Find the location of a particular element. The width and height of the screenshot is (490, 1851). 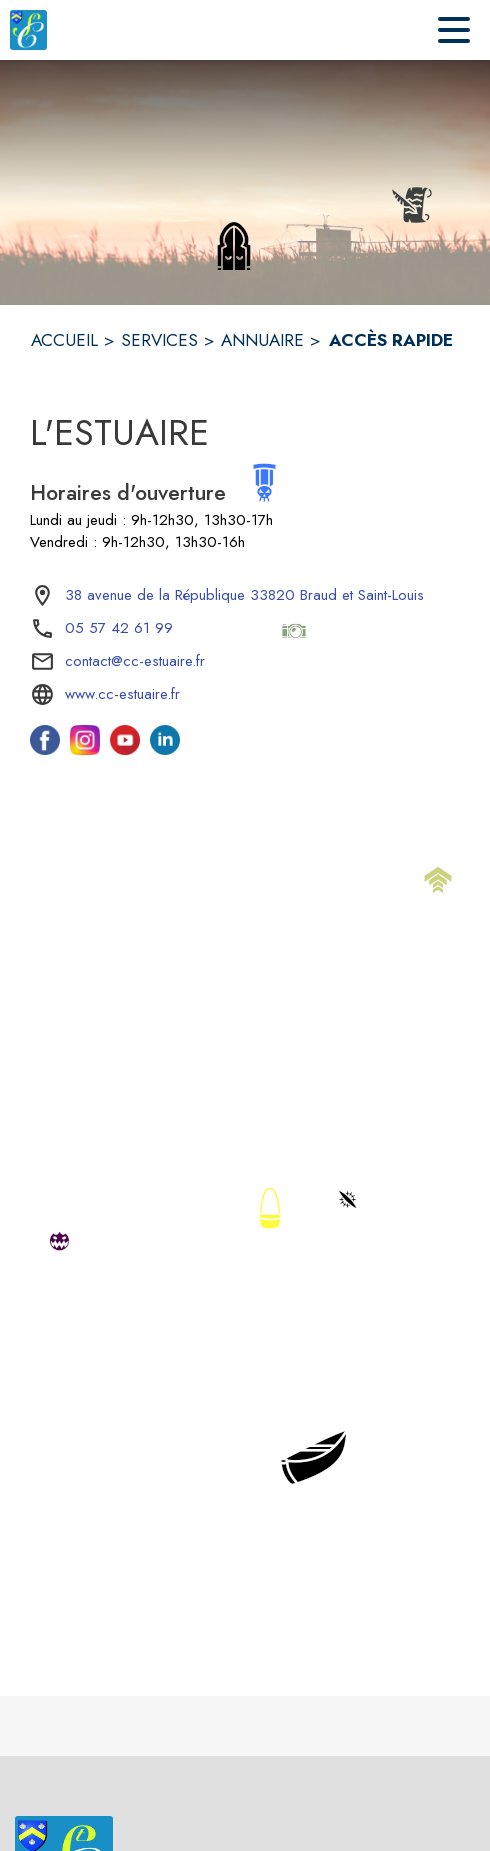

access halloween or seasonal themed content is located at coordinates (59, 1241).